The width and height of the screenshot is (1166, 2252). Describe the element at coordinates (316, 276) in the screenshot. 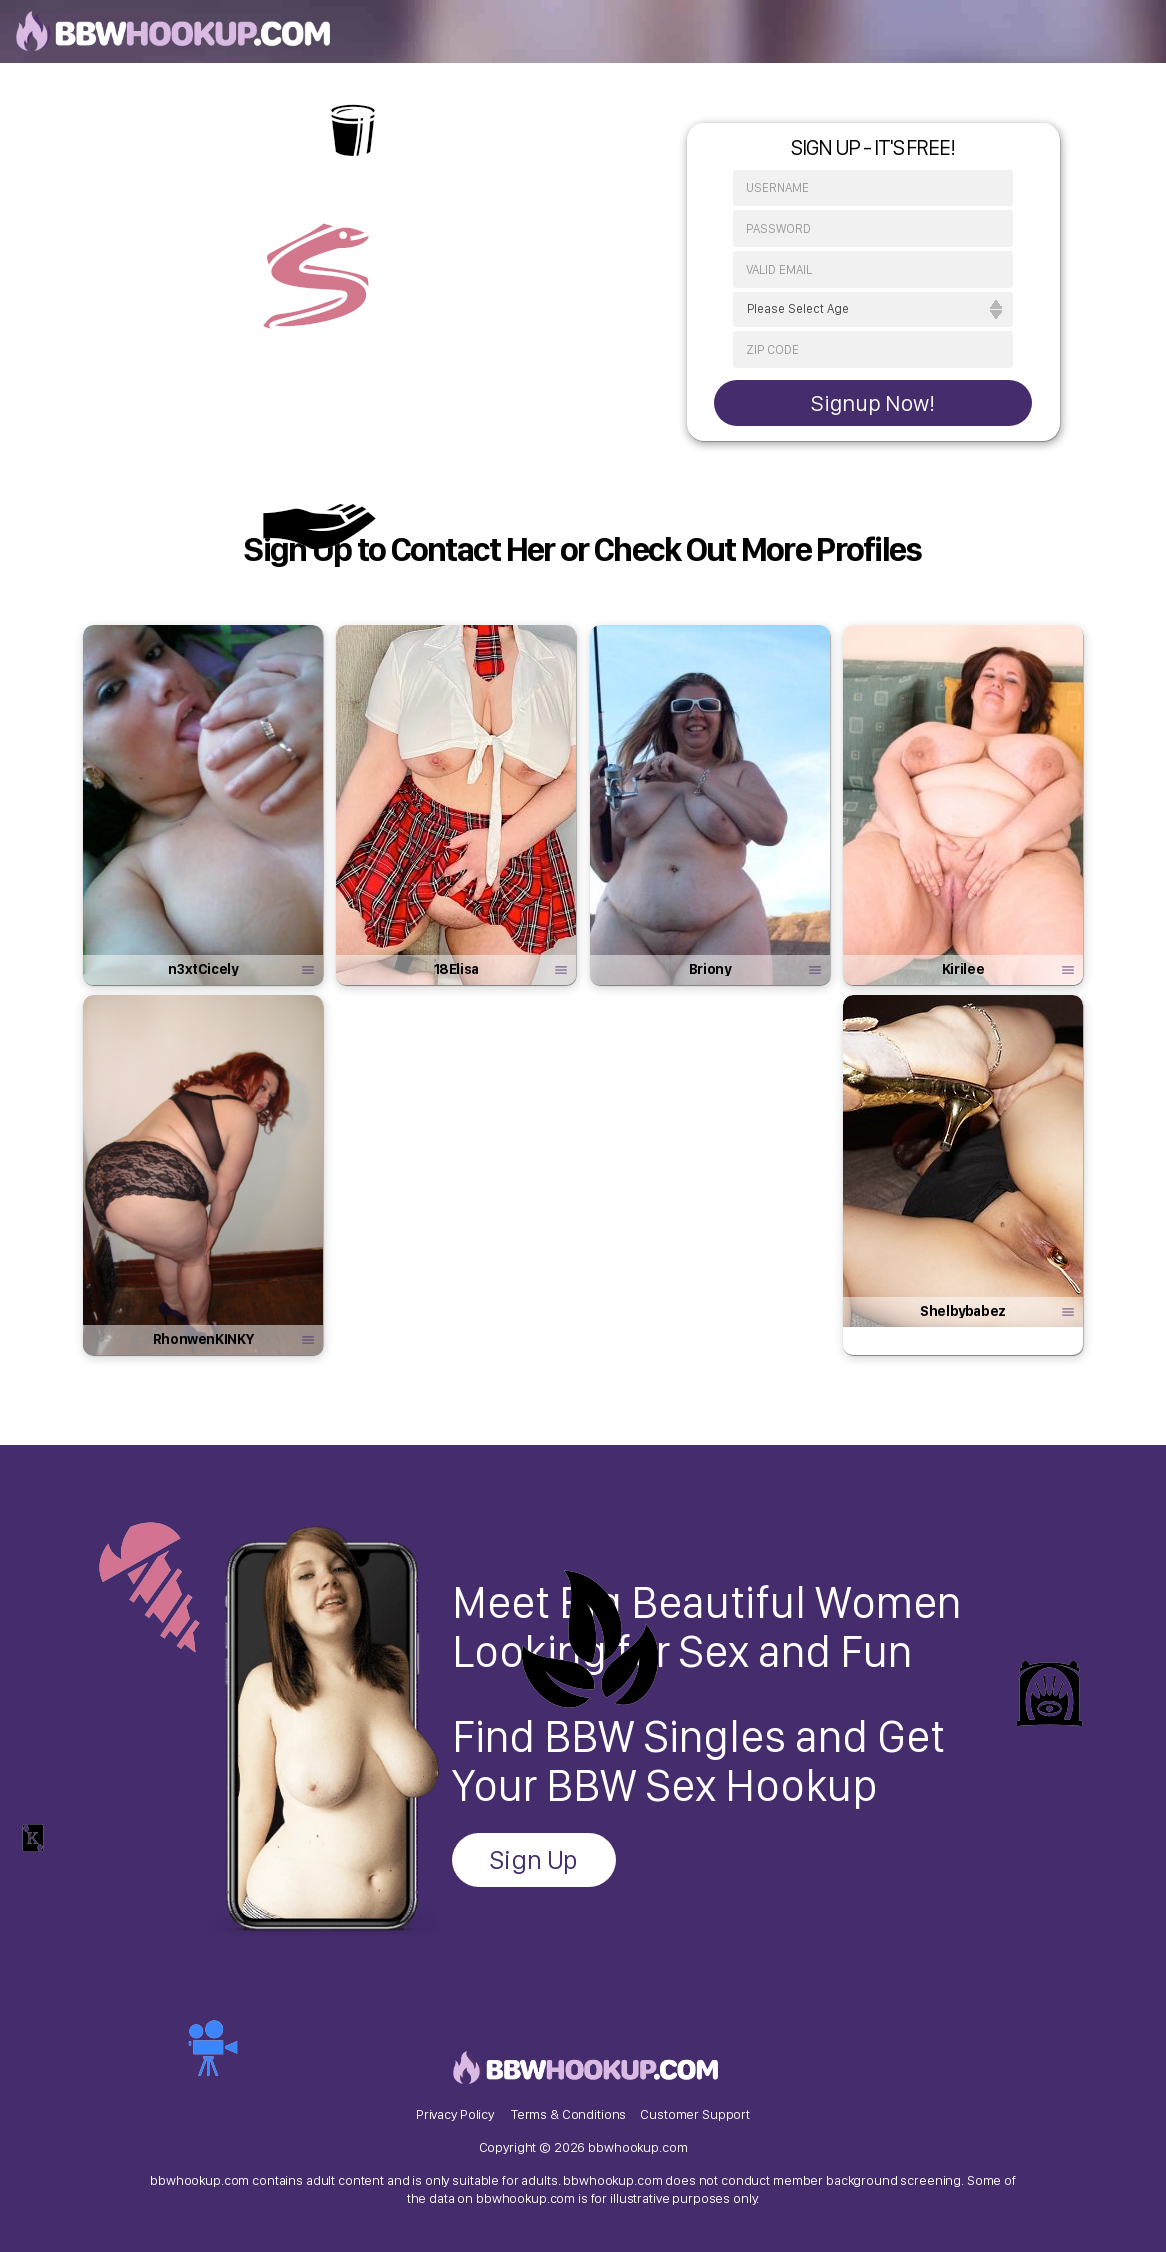

I see `eel creature or fish type in a game inventory` at that location.